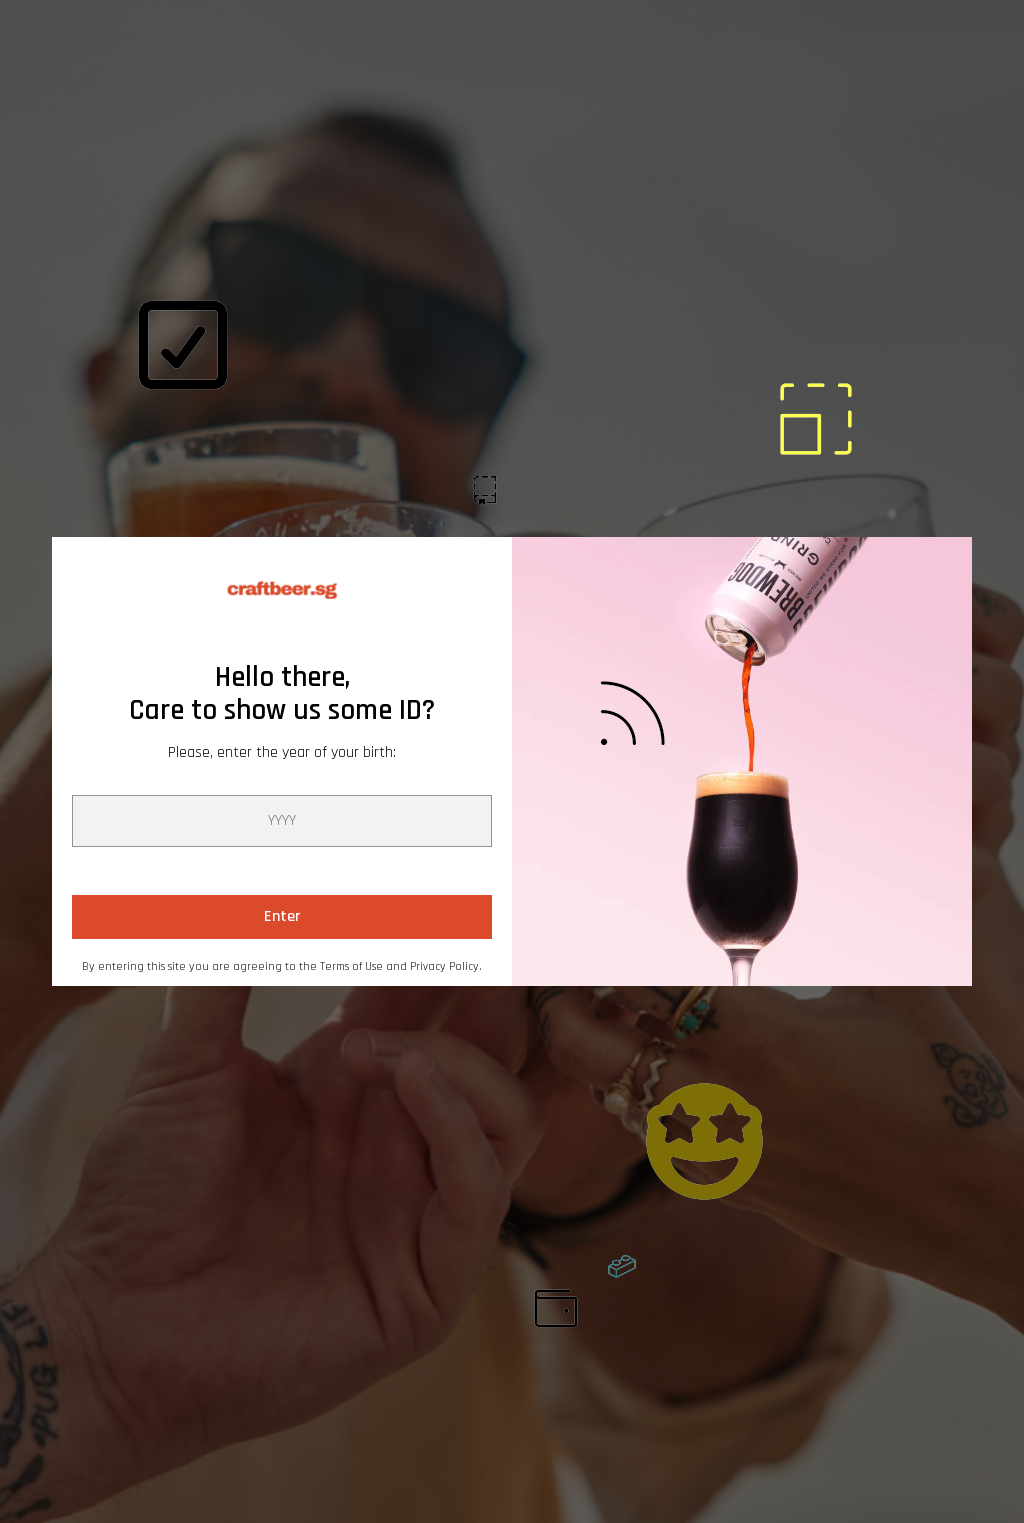 The height and width of the screenshot is (1523, 1024). I want to click on access building blocks or modular components, so click(622, 1266).